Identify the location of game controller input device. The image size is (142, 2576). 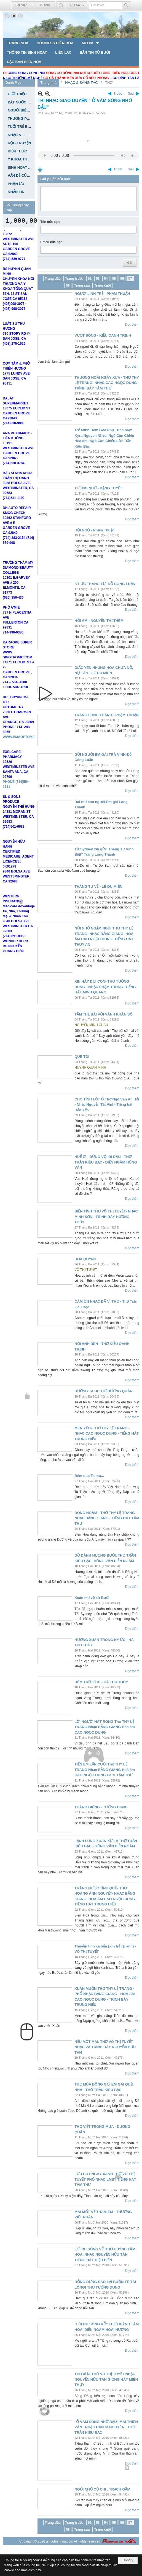
(118, 2177).